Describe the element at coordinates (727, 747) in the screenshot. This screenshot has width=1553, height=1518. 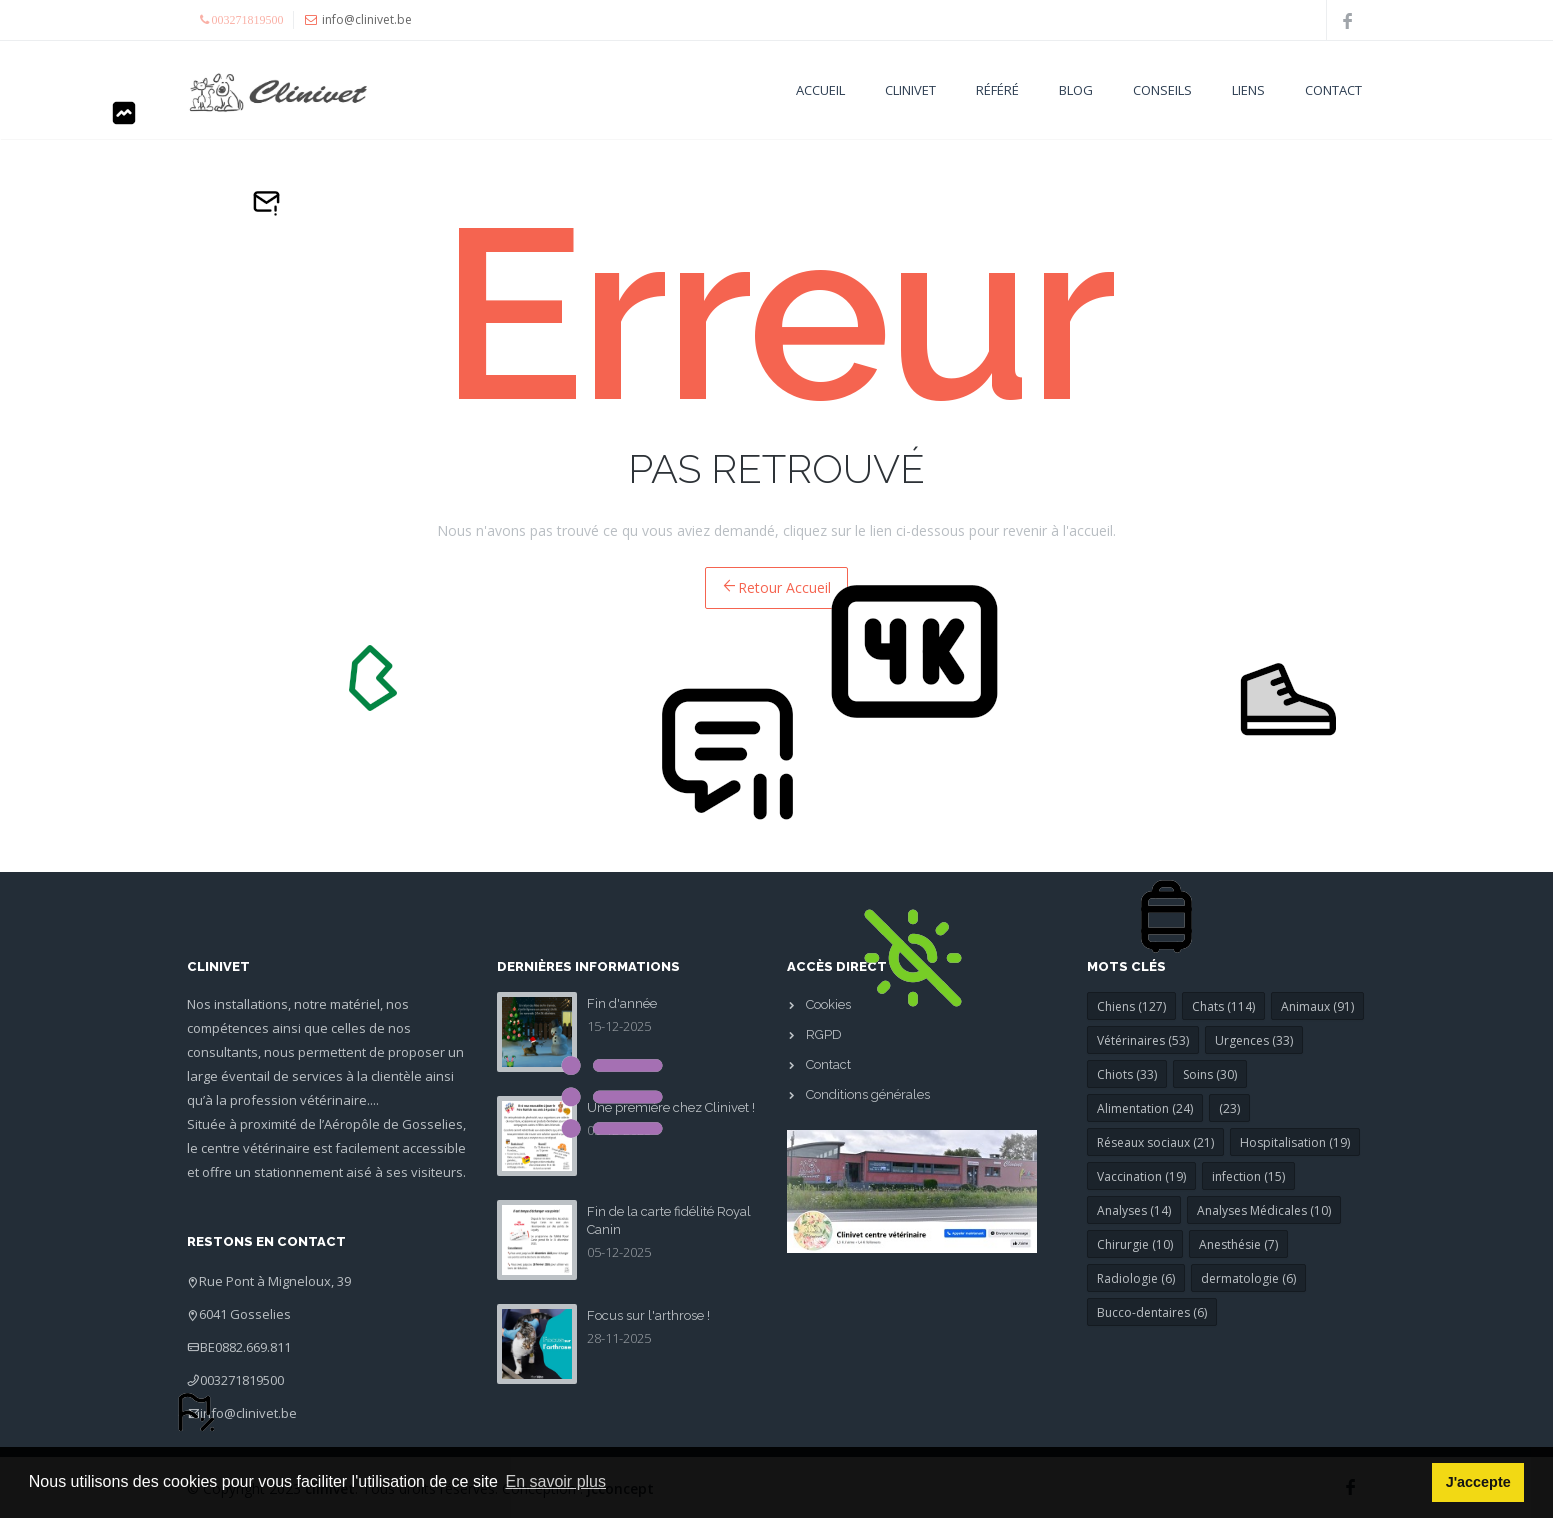
I see `pause message notifications` at that location.